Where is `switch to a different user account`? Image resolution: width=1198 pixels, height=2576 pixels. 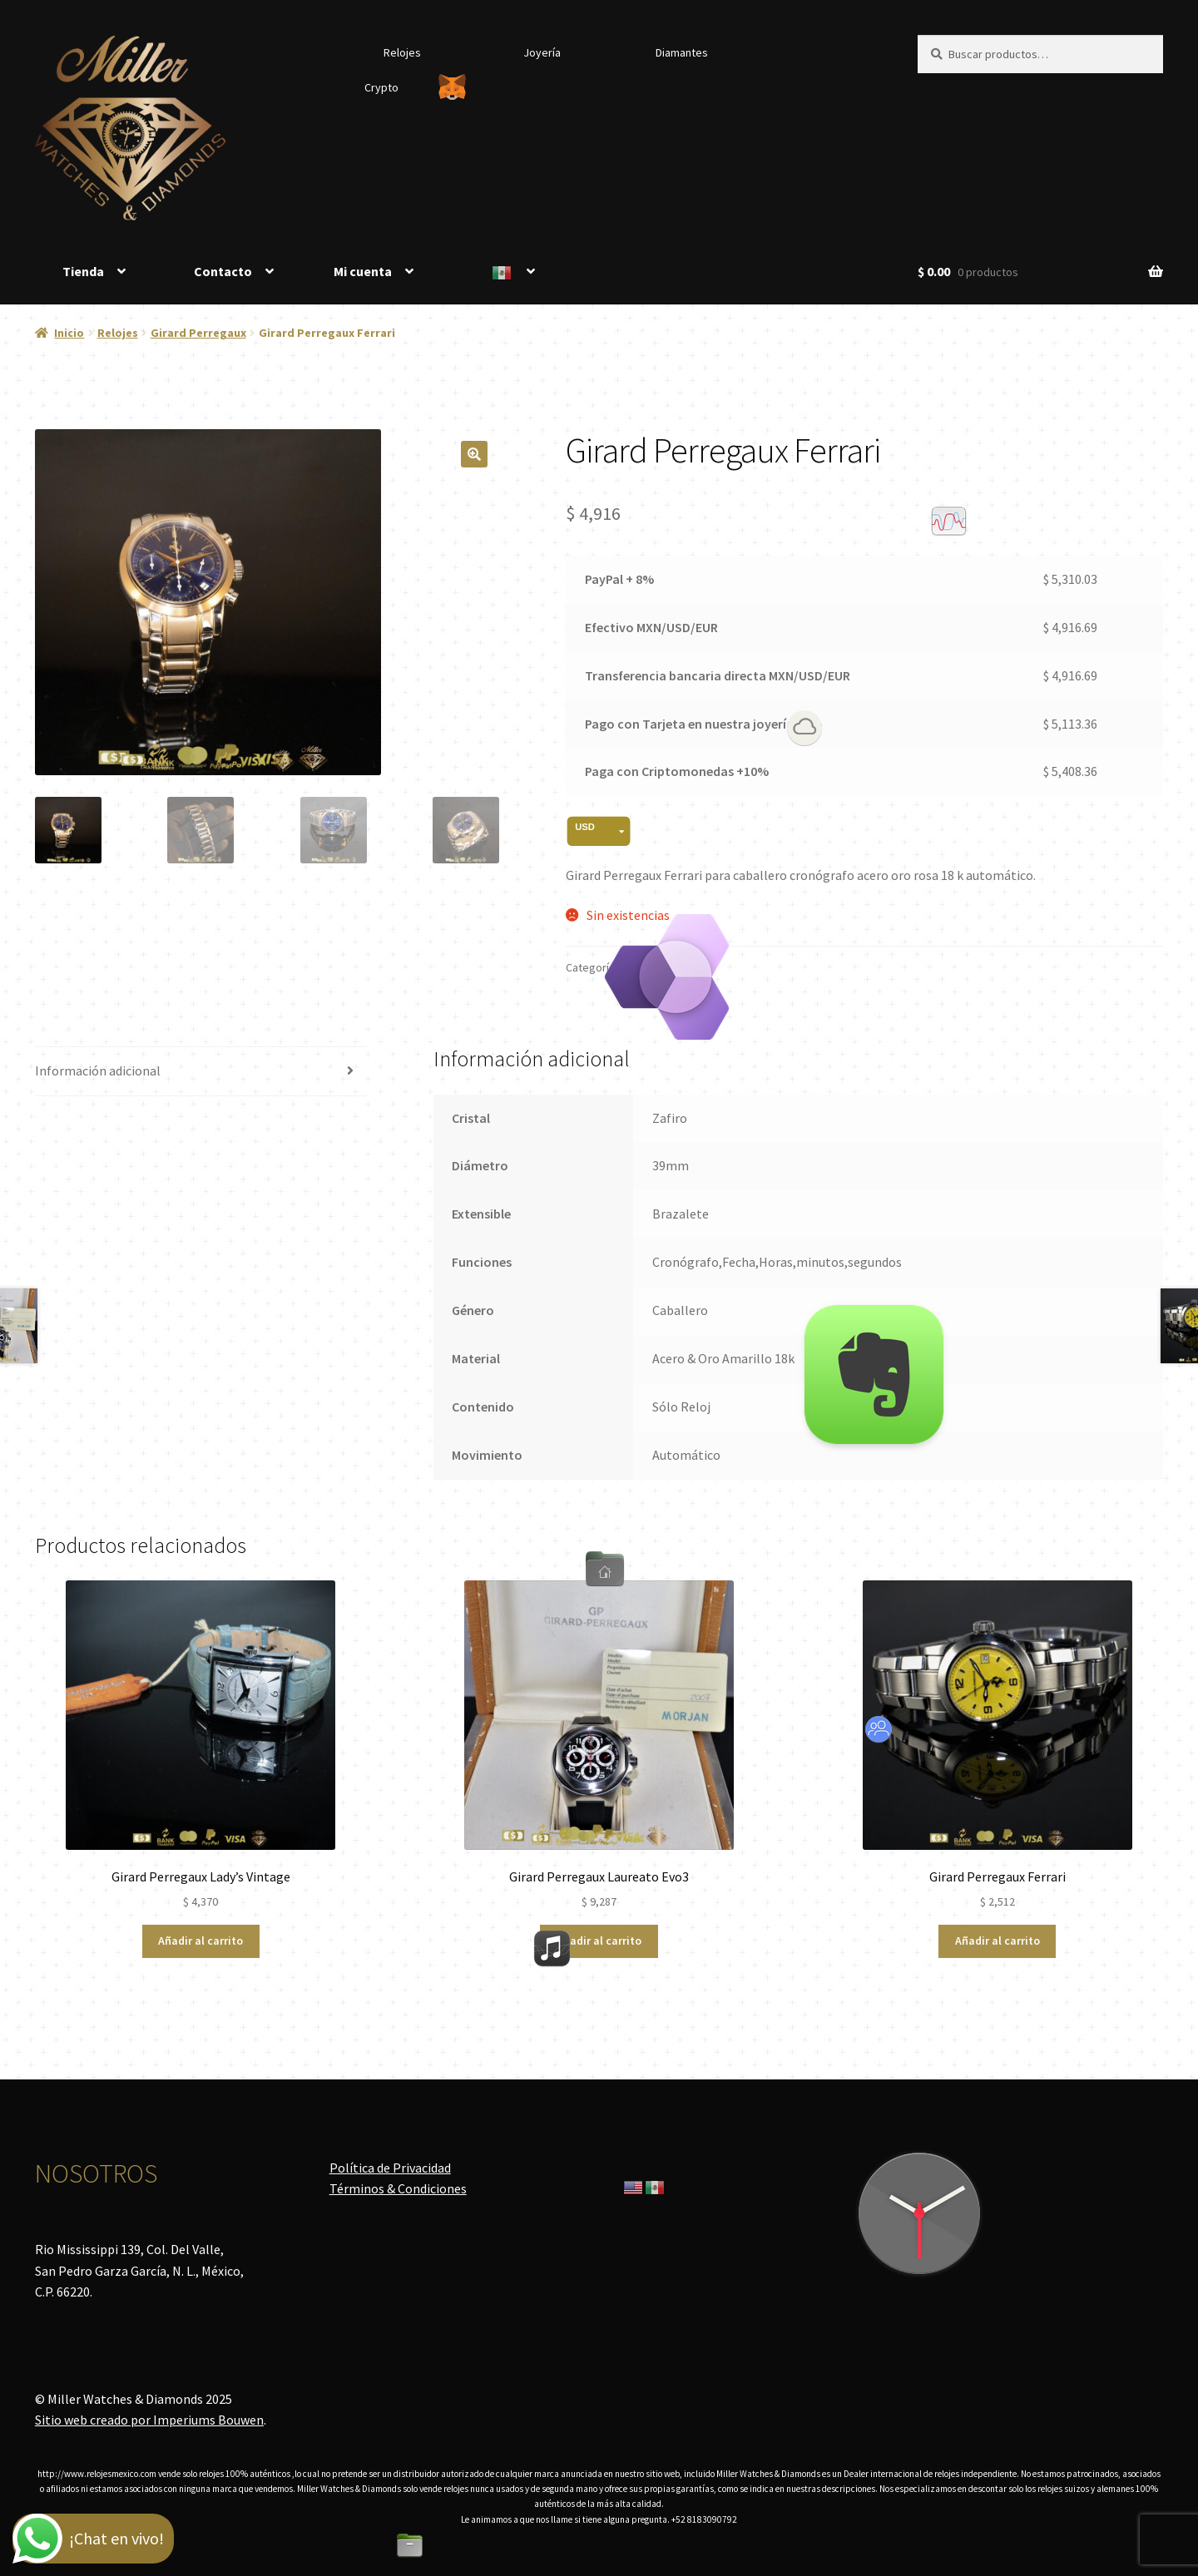 switch to a different user account is located at coordinates (879, 1729).